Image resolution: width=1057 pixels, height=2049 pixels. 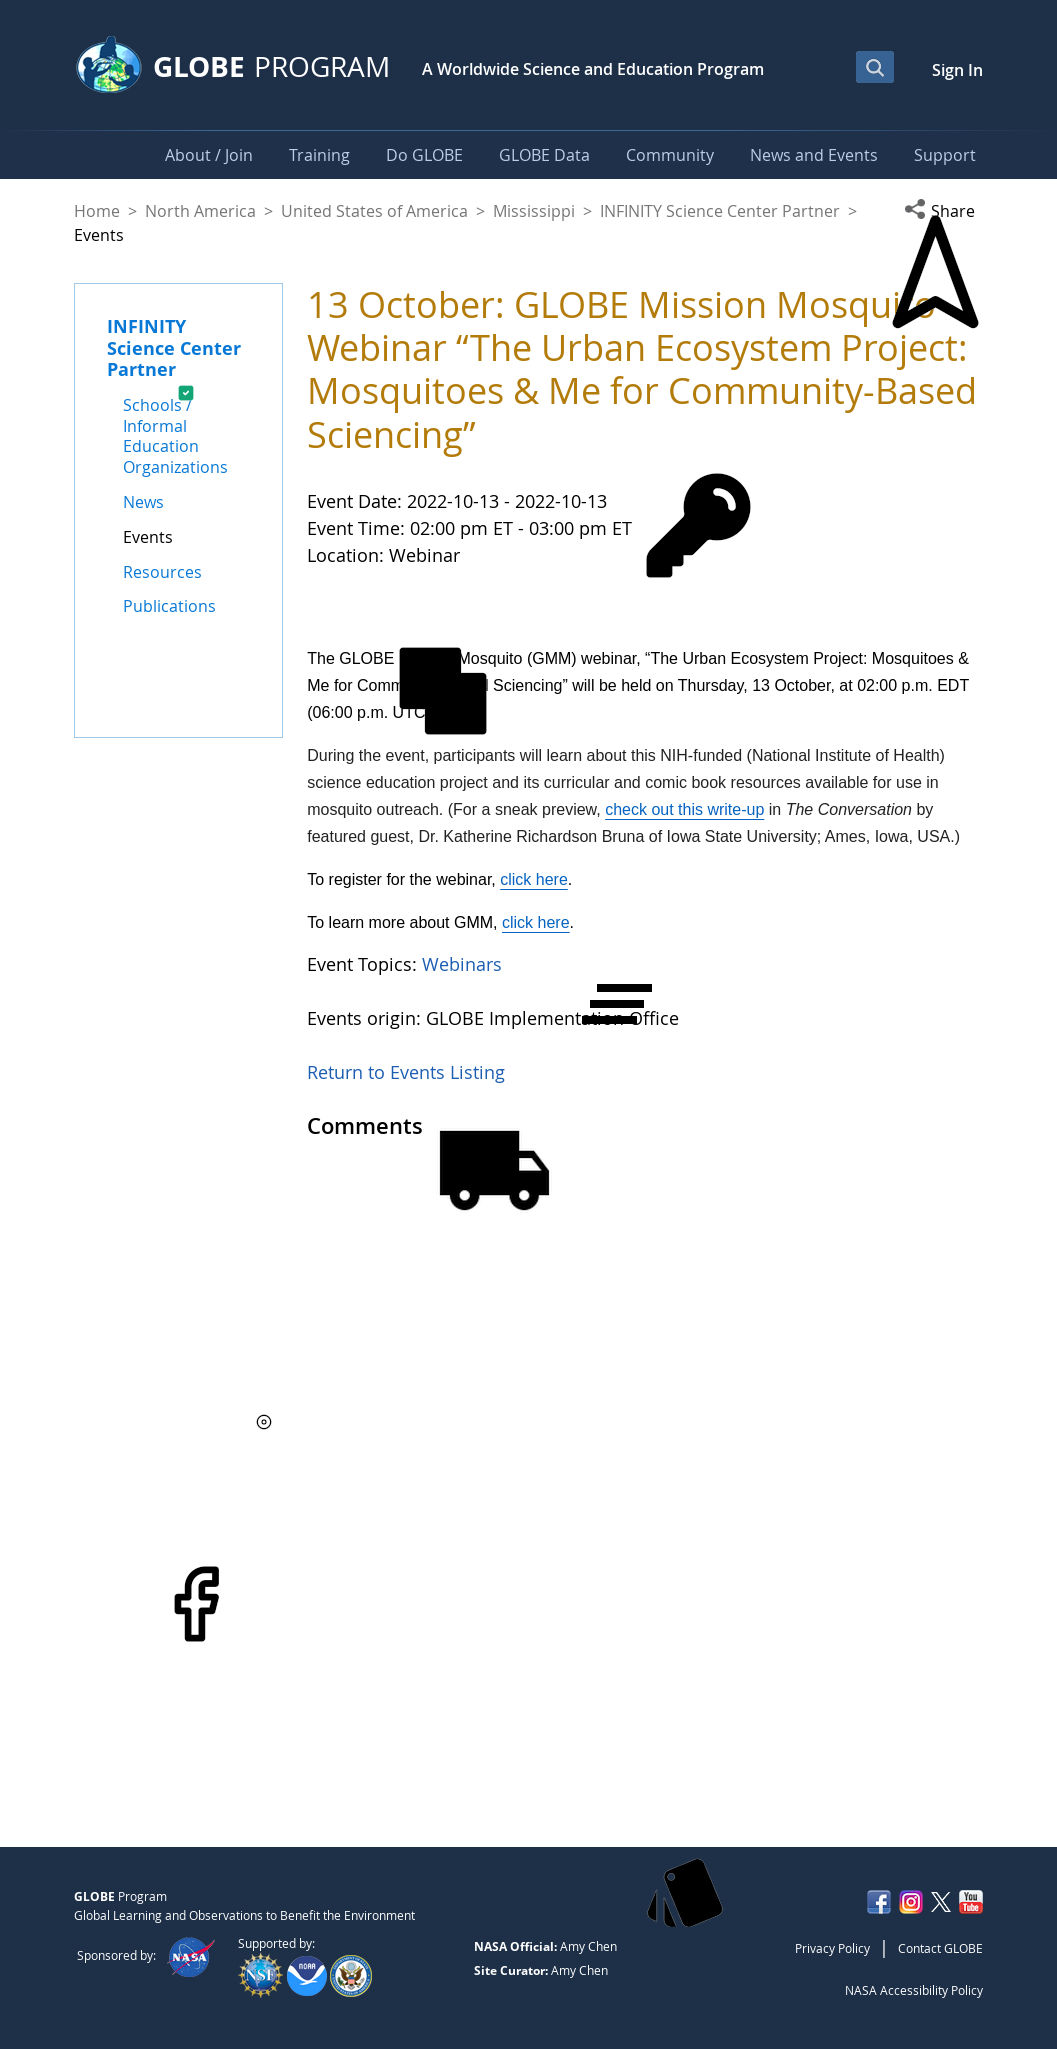 What do you see at coordinates (195, 1604) in the screenshot?
I see `open Facebook app` at bounding box center [195, 1604].